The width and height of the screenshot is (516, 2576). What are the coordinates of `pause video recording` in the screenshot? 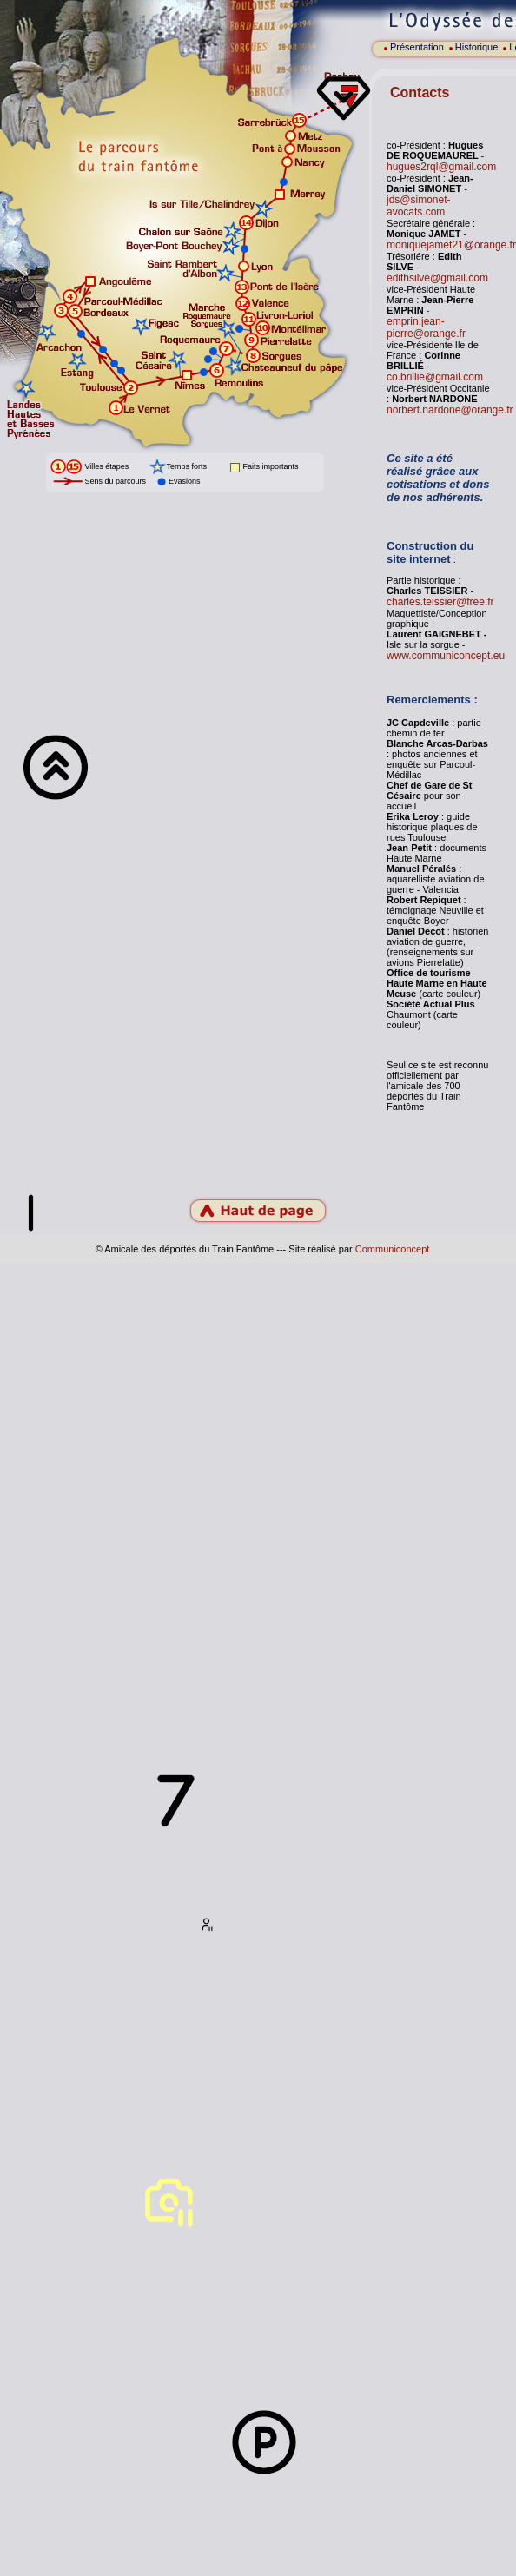 It's located at (169, 2200).